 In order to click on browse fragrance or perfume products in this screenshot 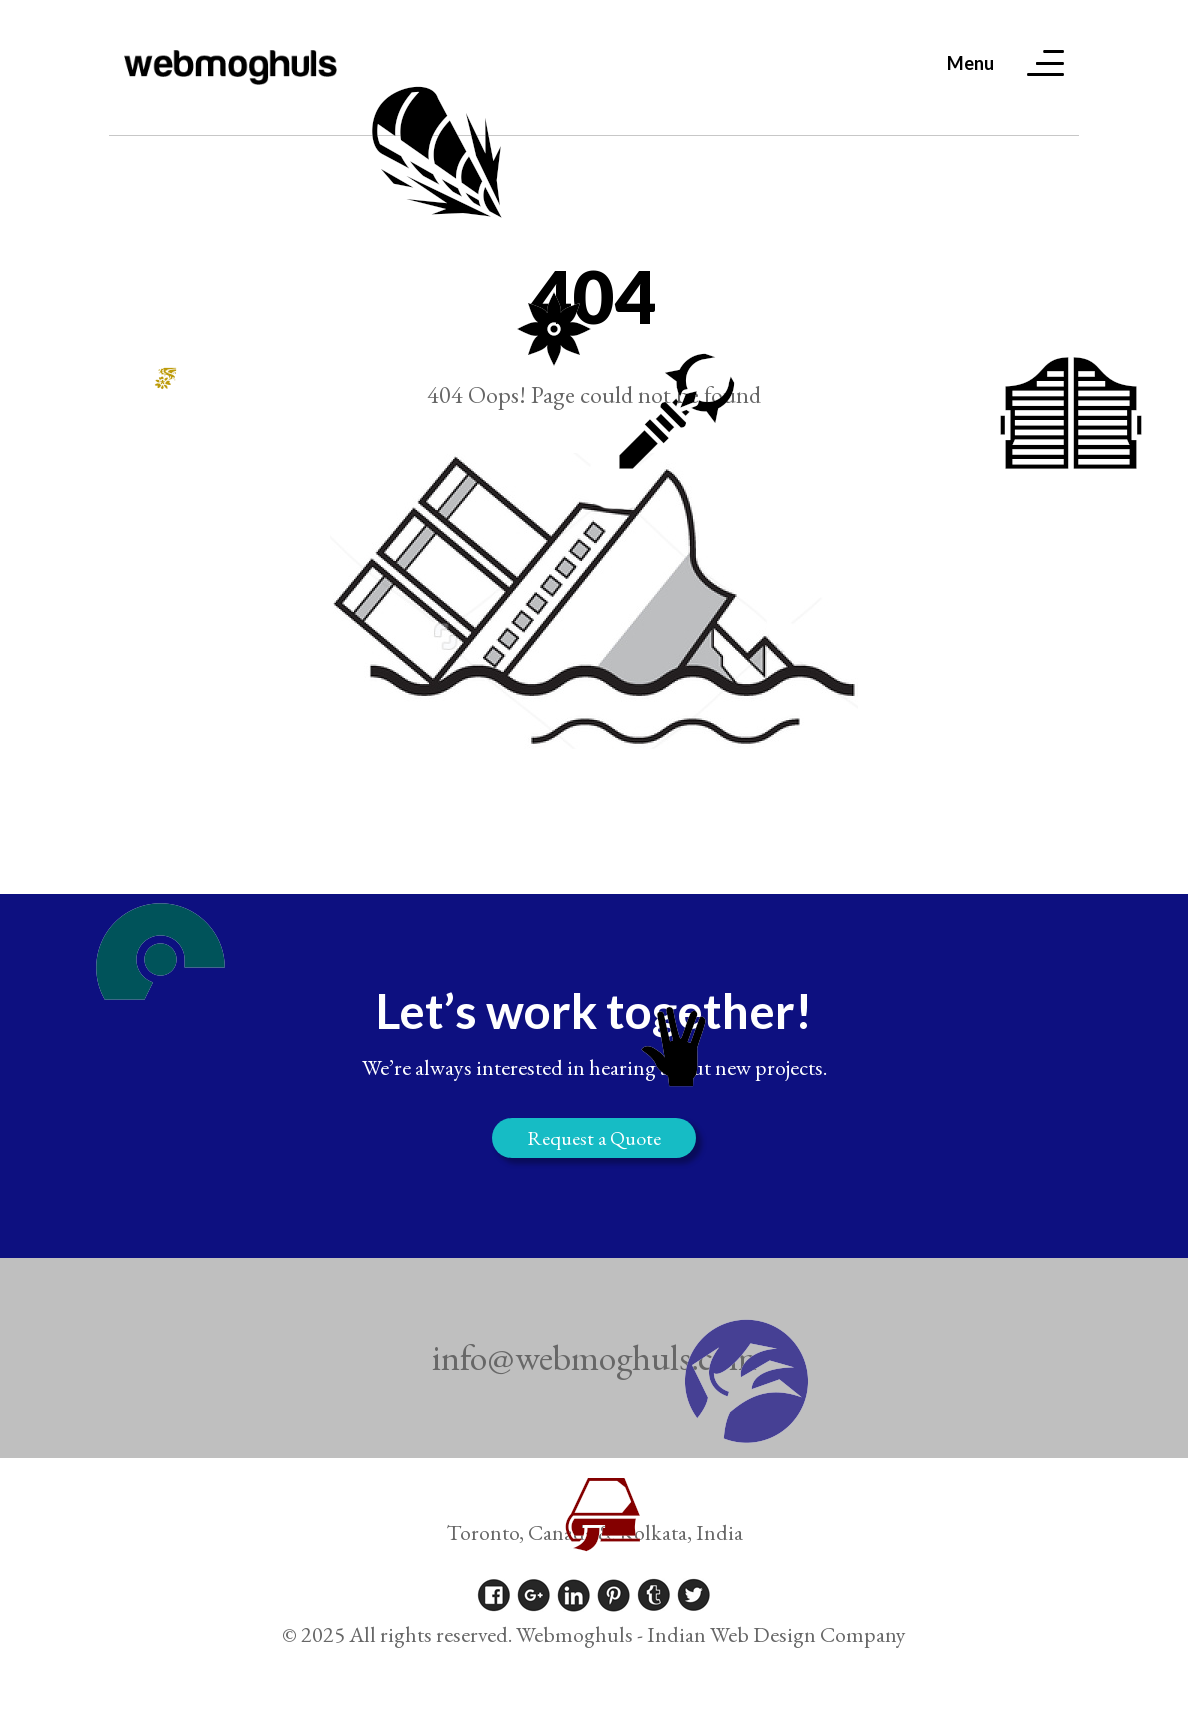, I will do `click(165, 378)`.